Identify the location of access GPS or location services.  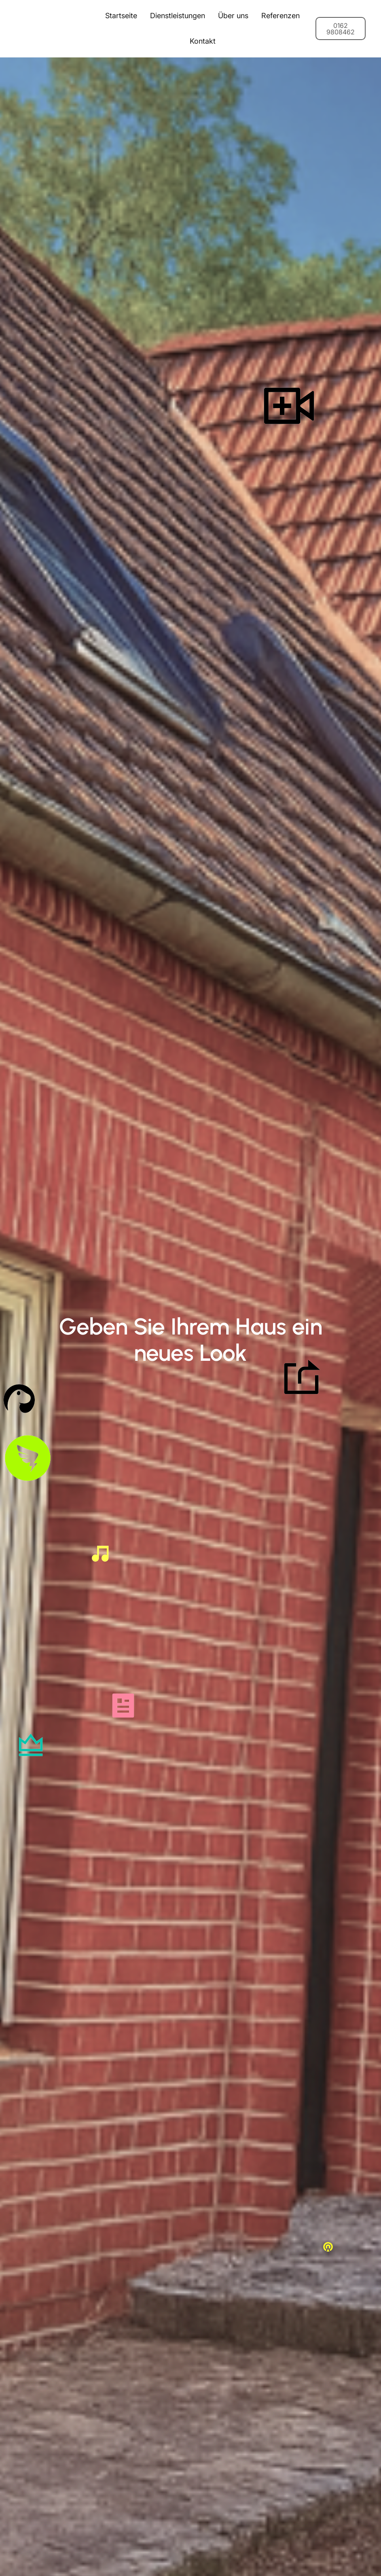
(328, 2247).